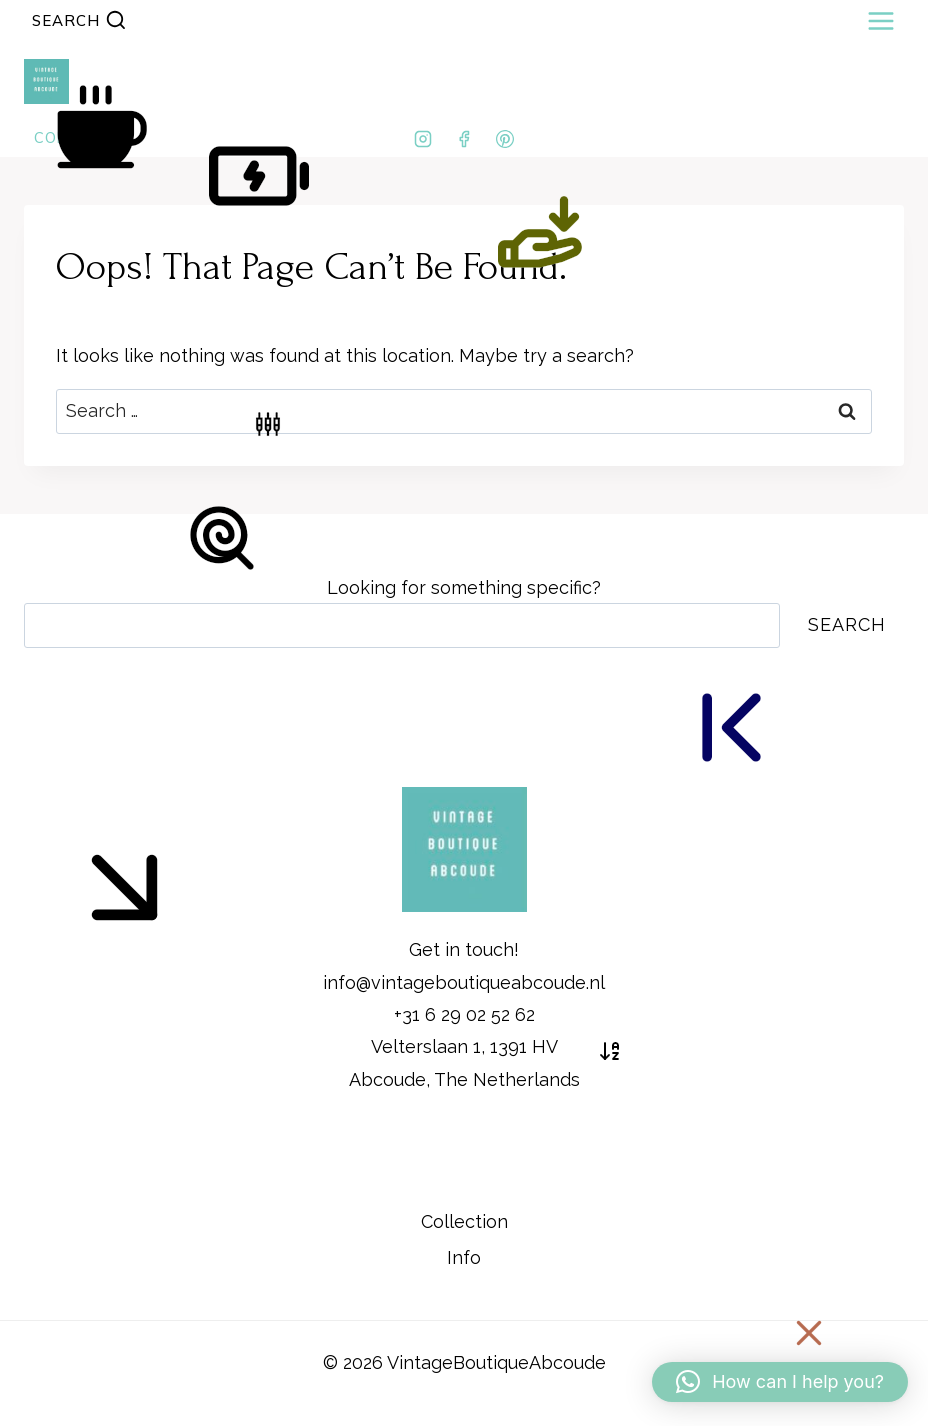 Image resolution: width=928 pixels, height=1426 pixels. I want to click on skip to the beginning, so click(731, 727).